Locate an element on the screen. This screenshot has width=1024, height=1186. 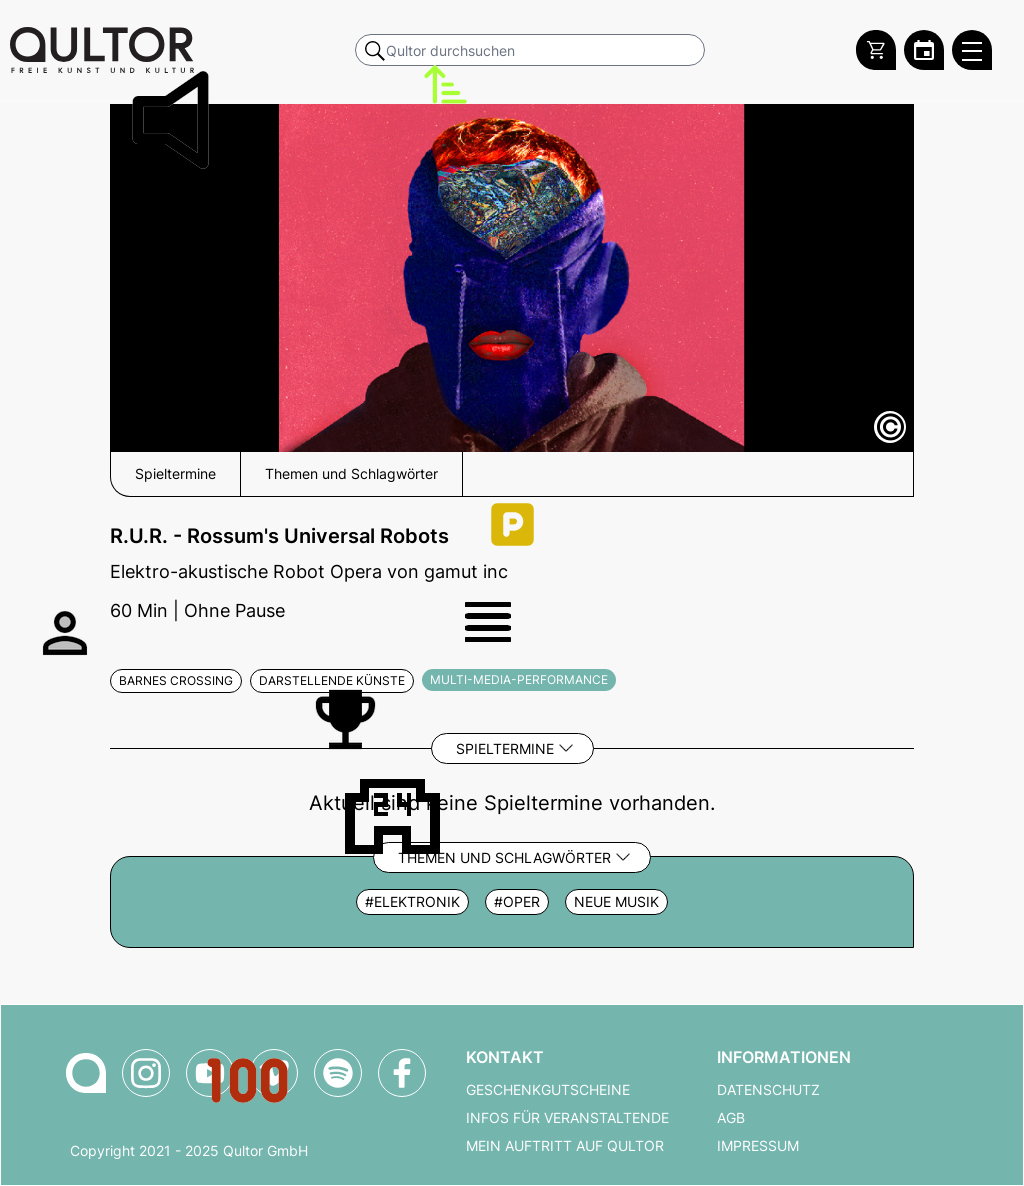
sort items in ascending order is located at coordinates (445, 84).